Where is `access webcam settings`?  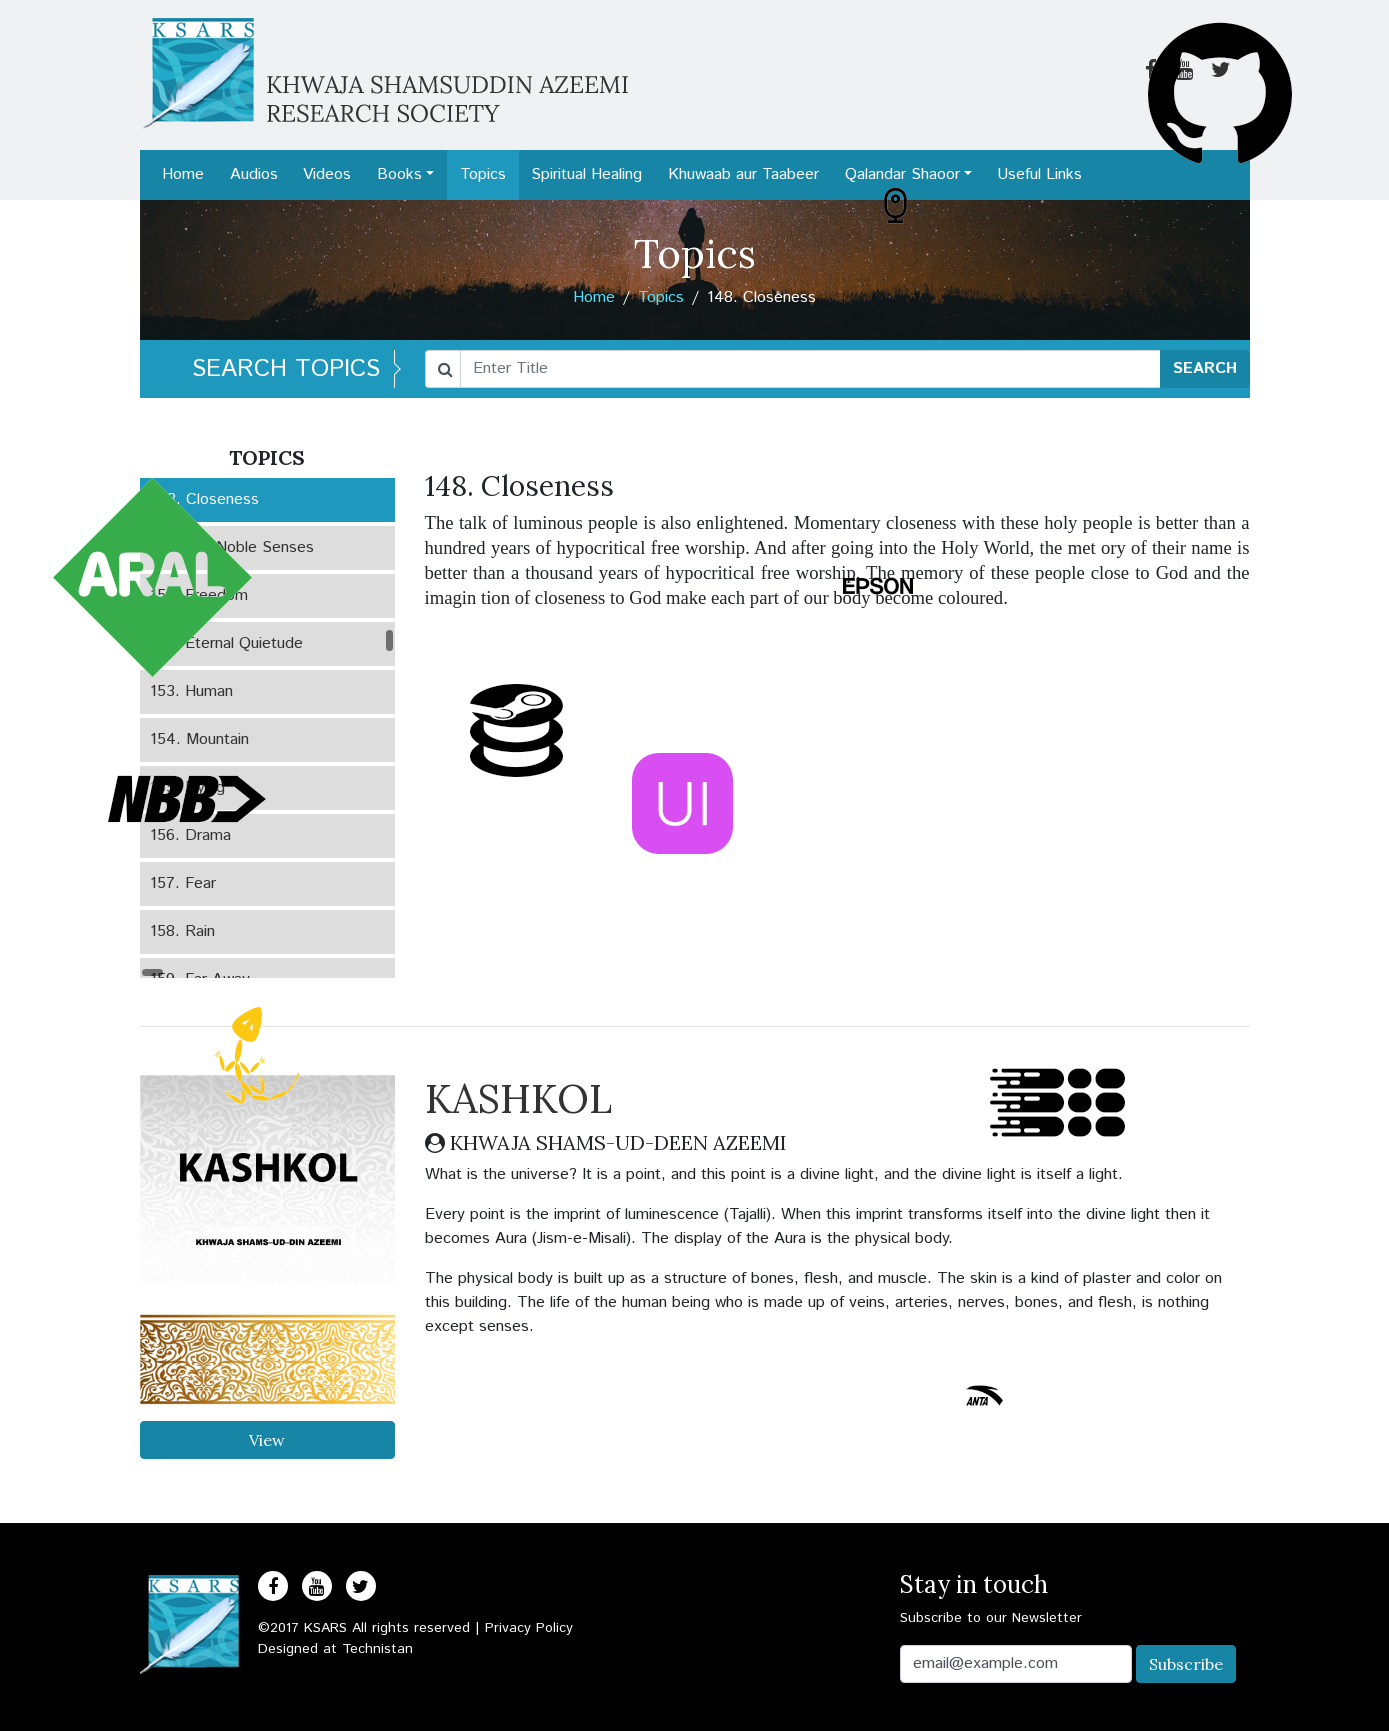 access webcam settings is located at coordinates (895, 205).